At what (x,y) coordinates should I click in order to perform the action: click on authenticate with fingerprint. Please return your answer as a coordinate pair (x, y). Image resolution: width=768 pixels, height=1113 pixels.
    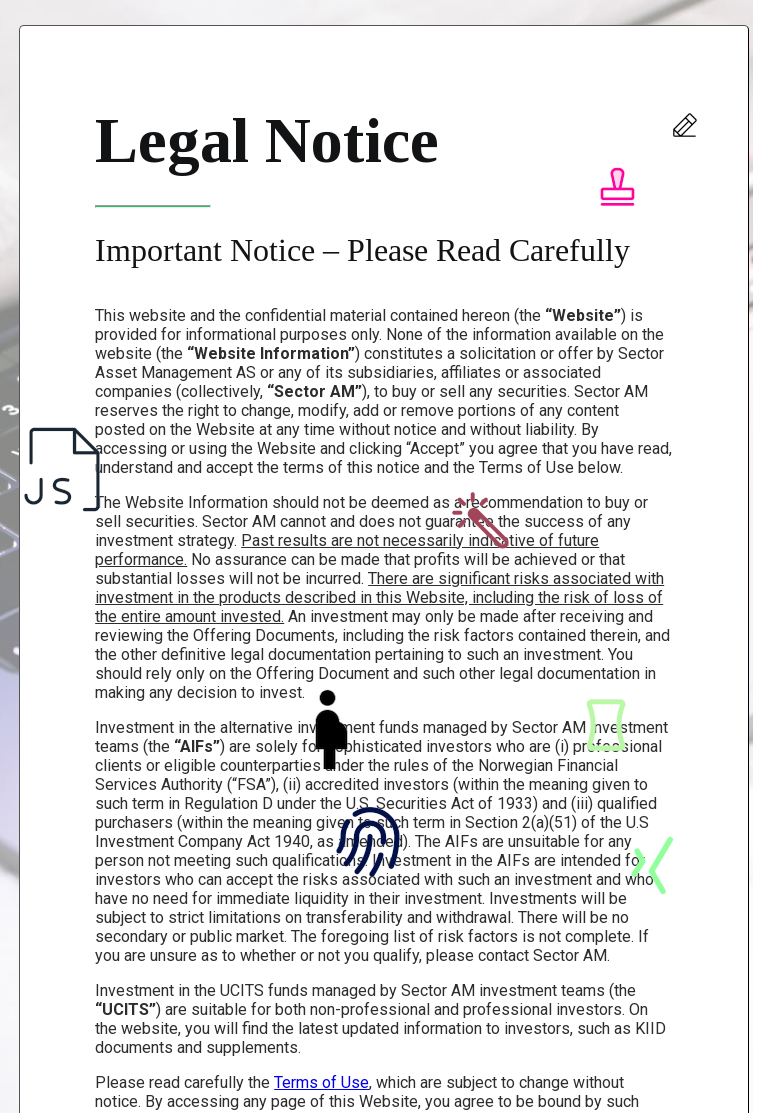
    Looking at the image, I should click on (370, 842).